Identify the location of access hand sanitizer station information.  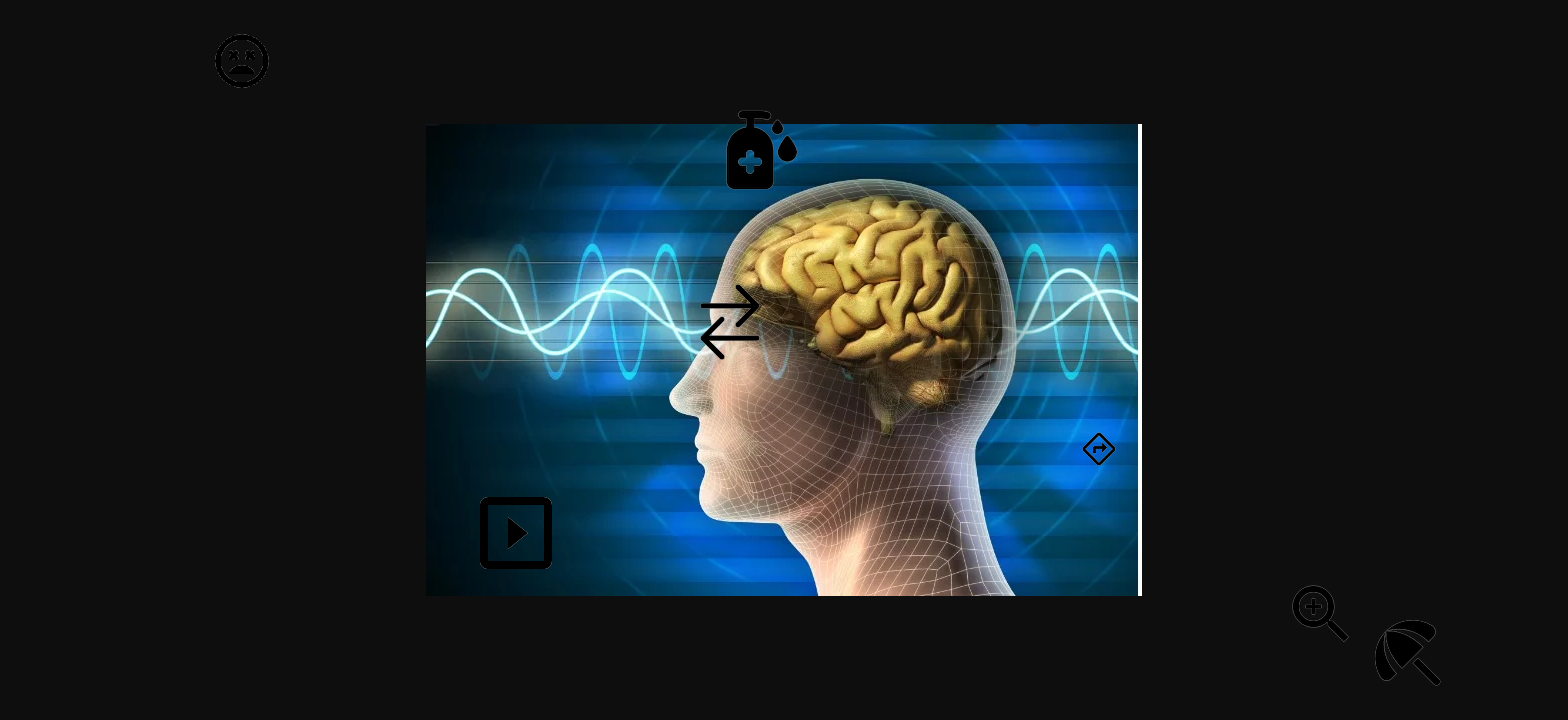
(758, 150).